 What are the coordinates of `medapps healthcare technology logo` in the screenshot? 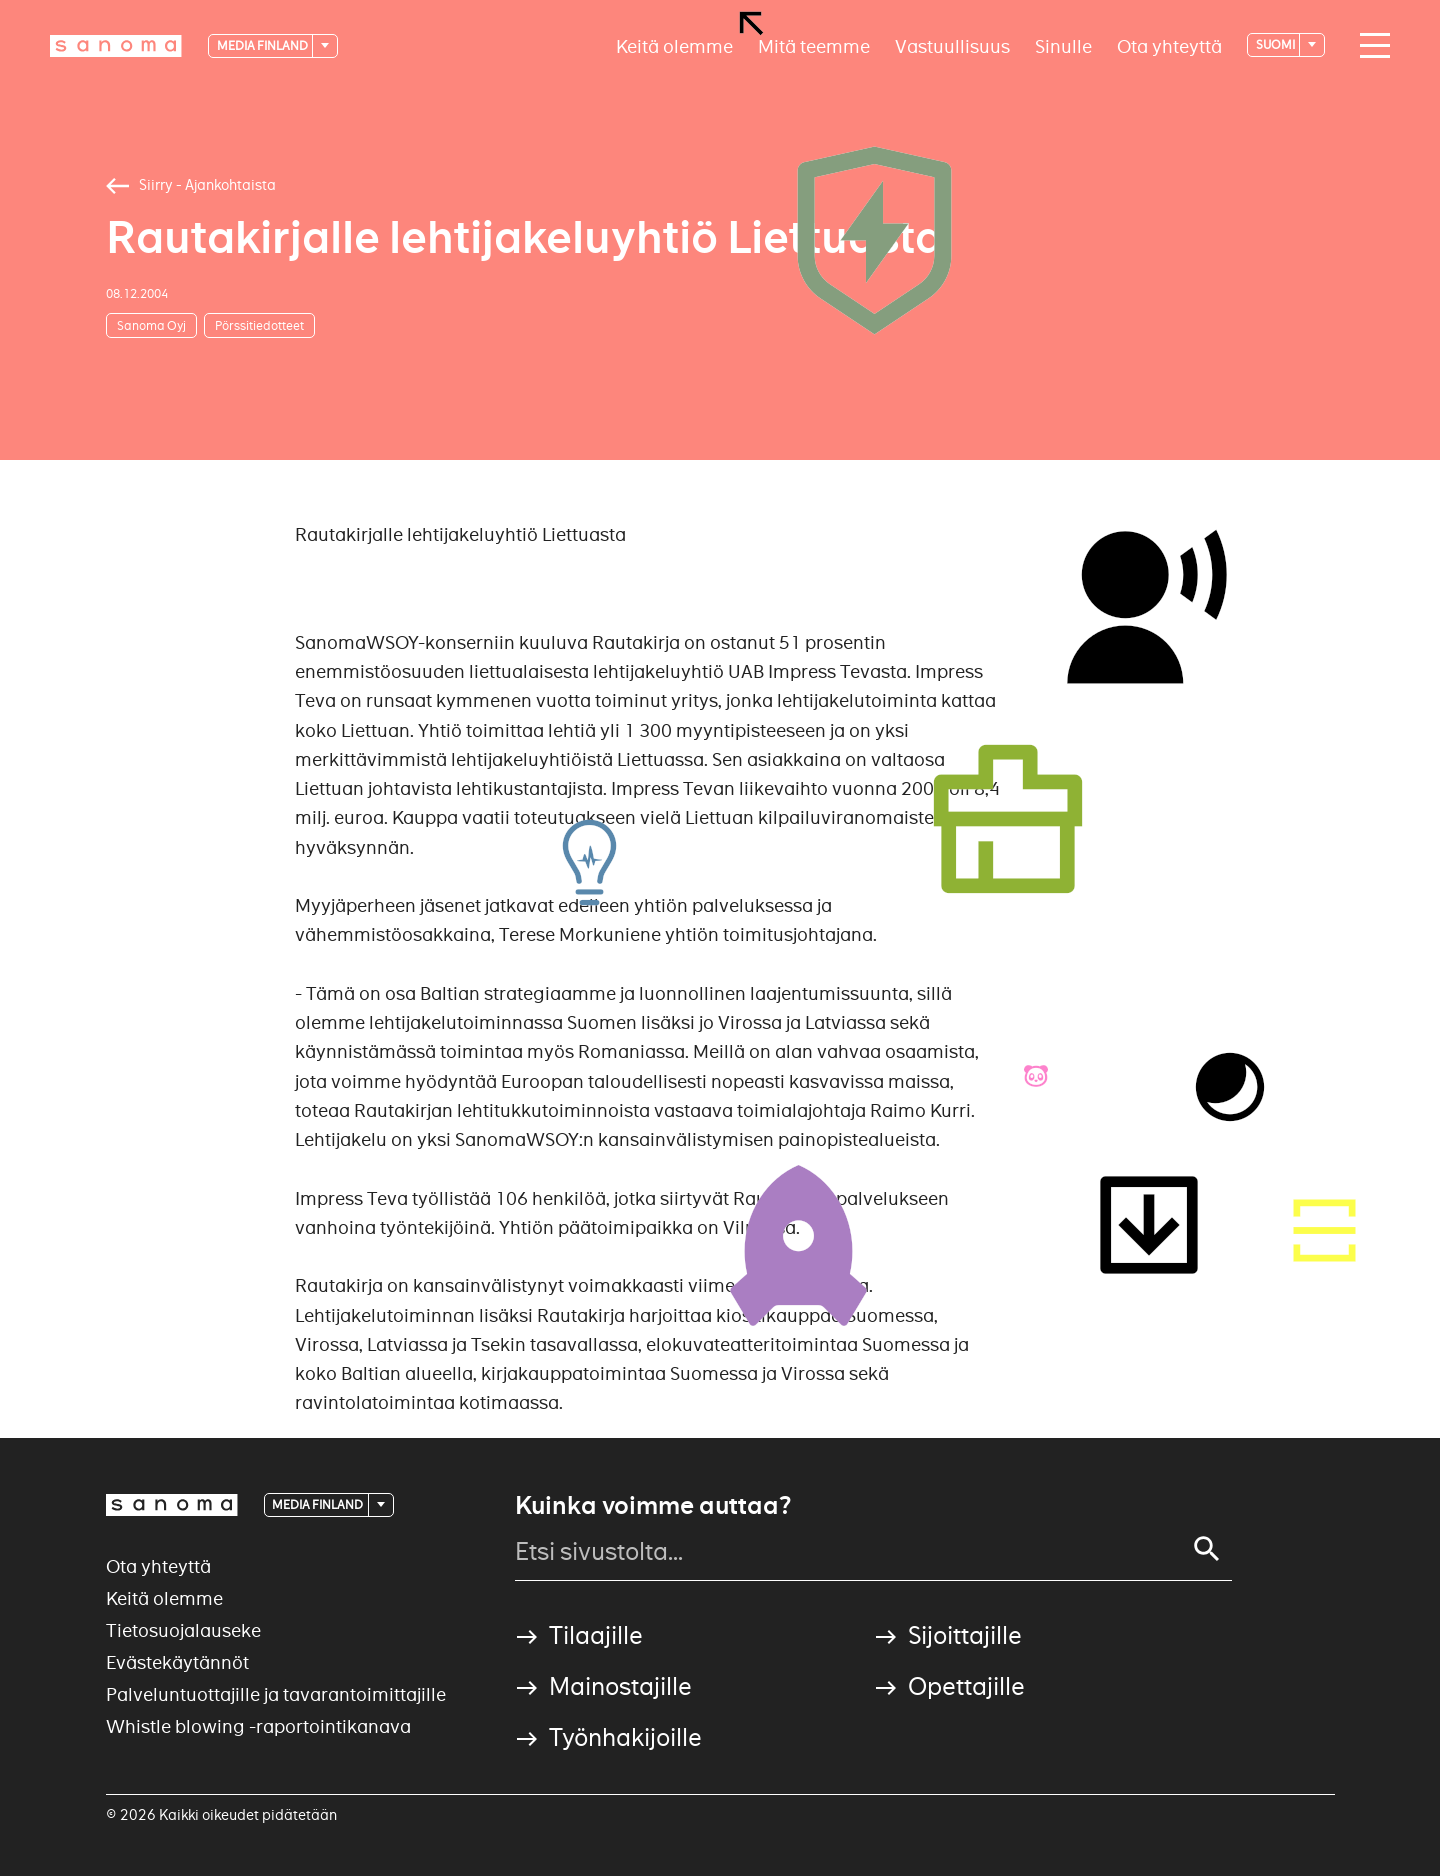 It's located at (589, 862).